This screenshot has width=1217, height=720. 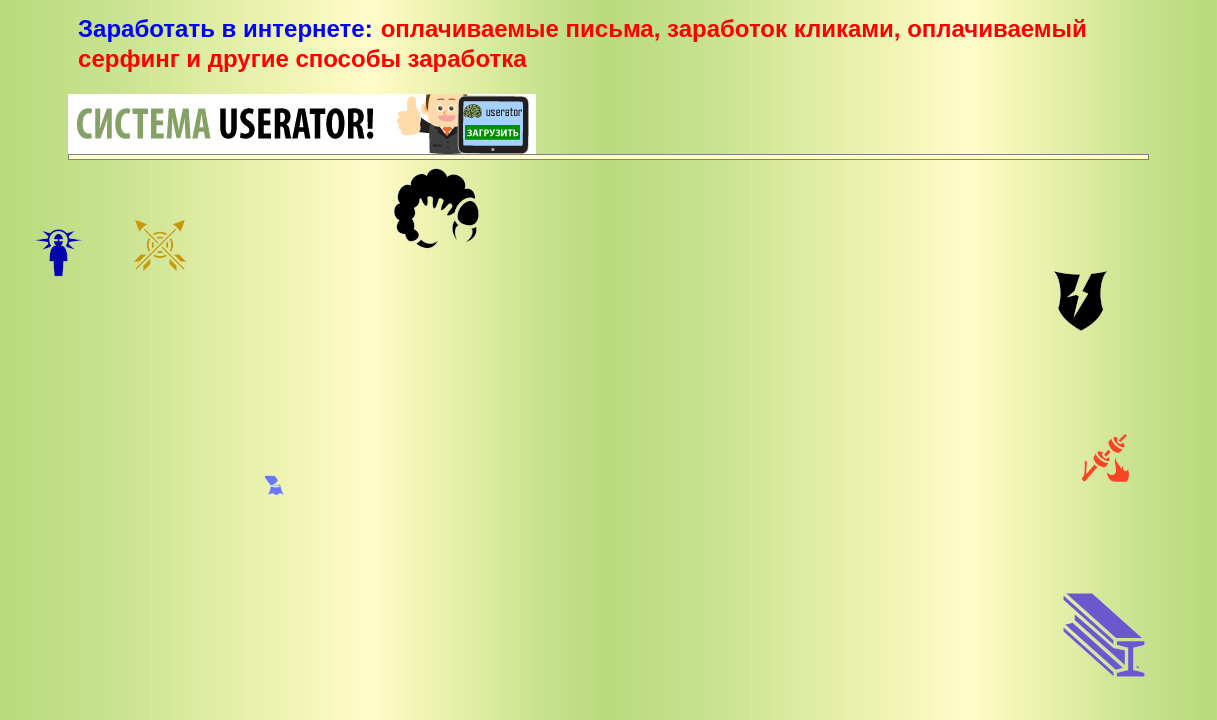 What do you see at coordinates (1105, 458) in the screenshot?
I see `roast marshmallows over a campfire` at bounding box center [1105, 458].